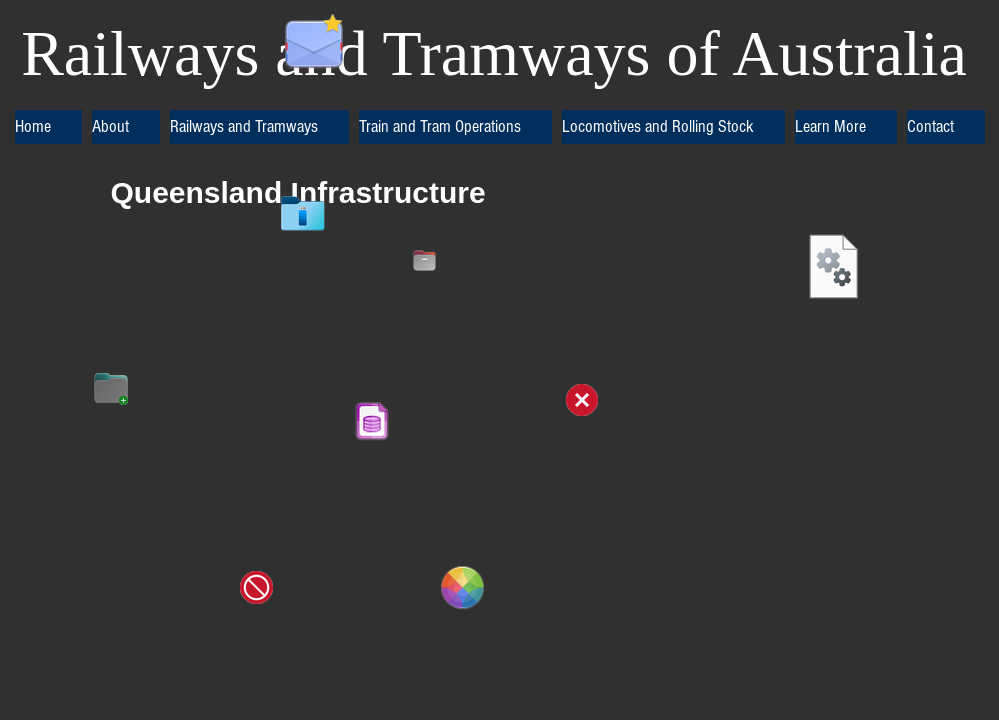 This screenshot has width=999, height=720. I want to click on libreoffice base database template file, so click(372, 421).